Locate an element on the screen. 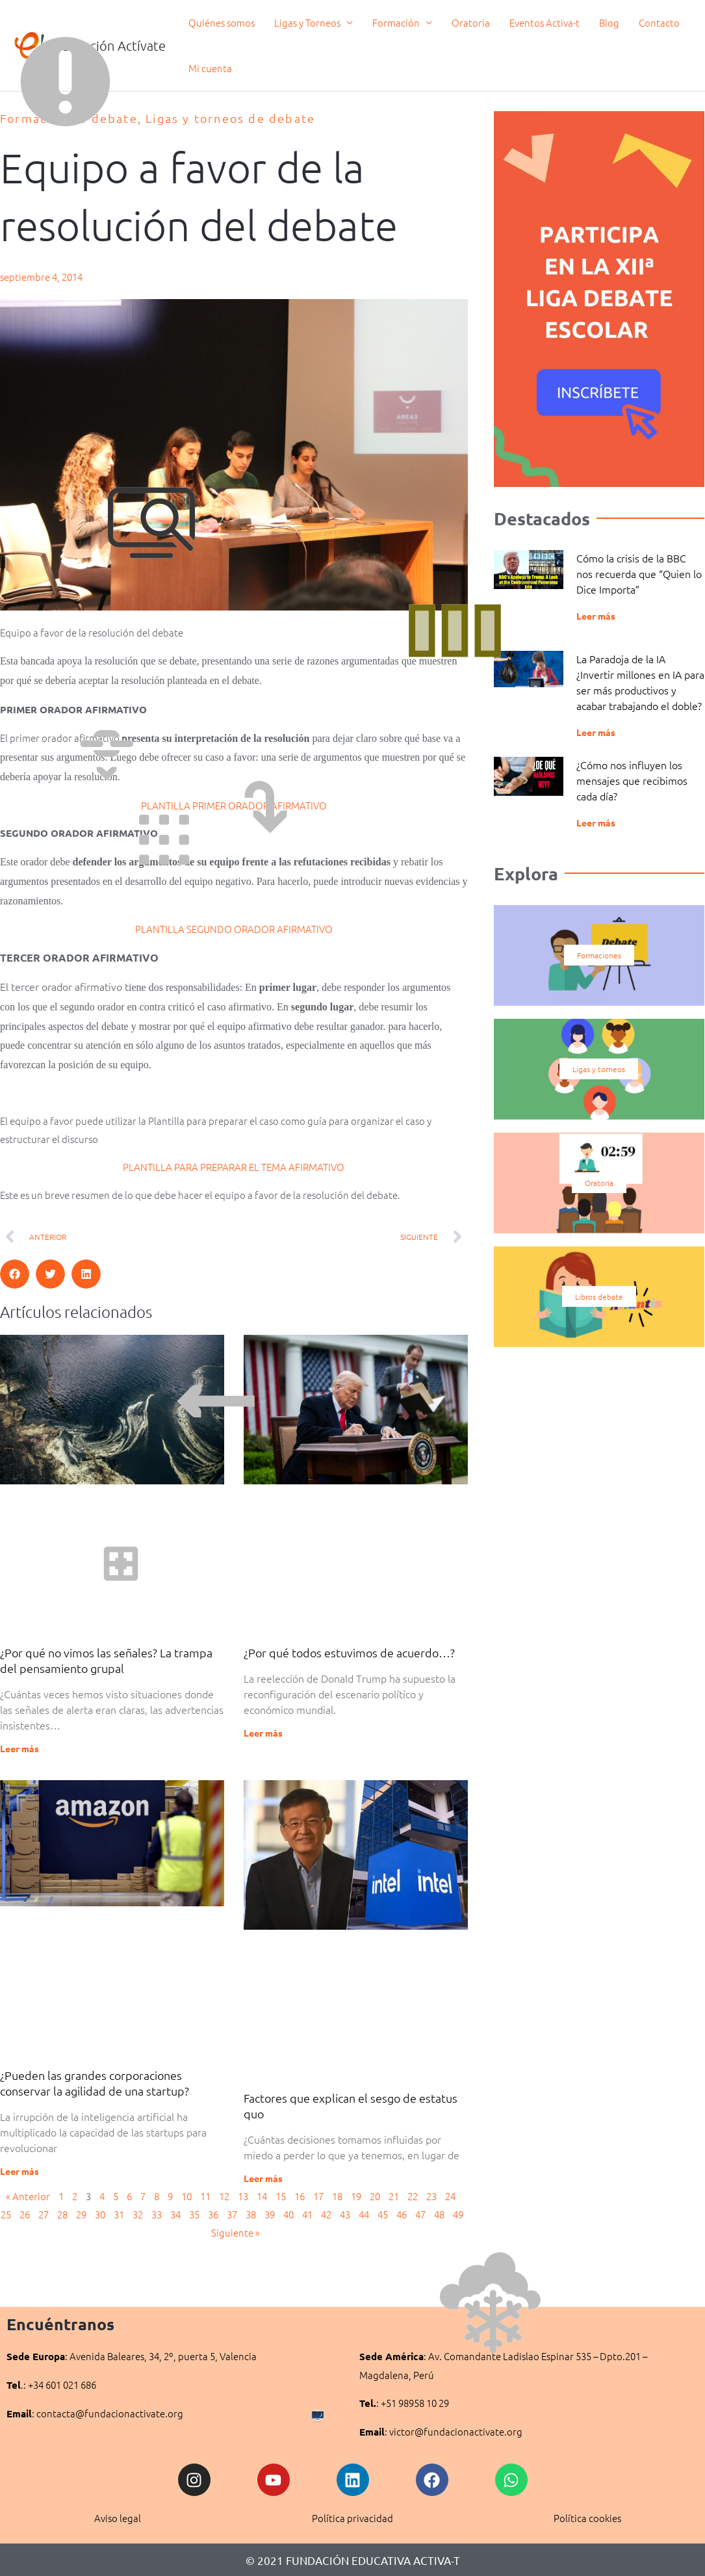  switch to grid view layout is located at coordinates (164, 839).